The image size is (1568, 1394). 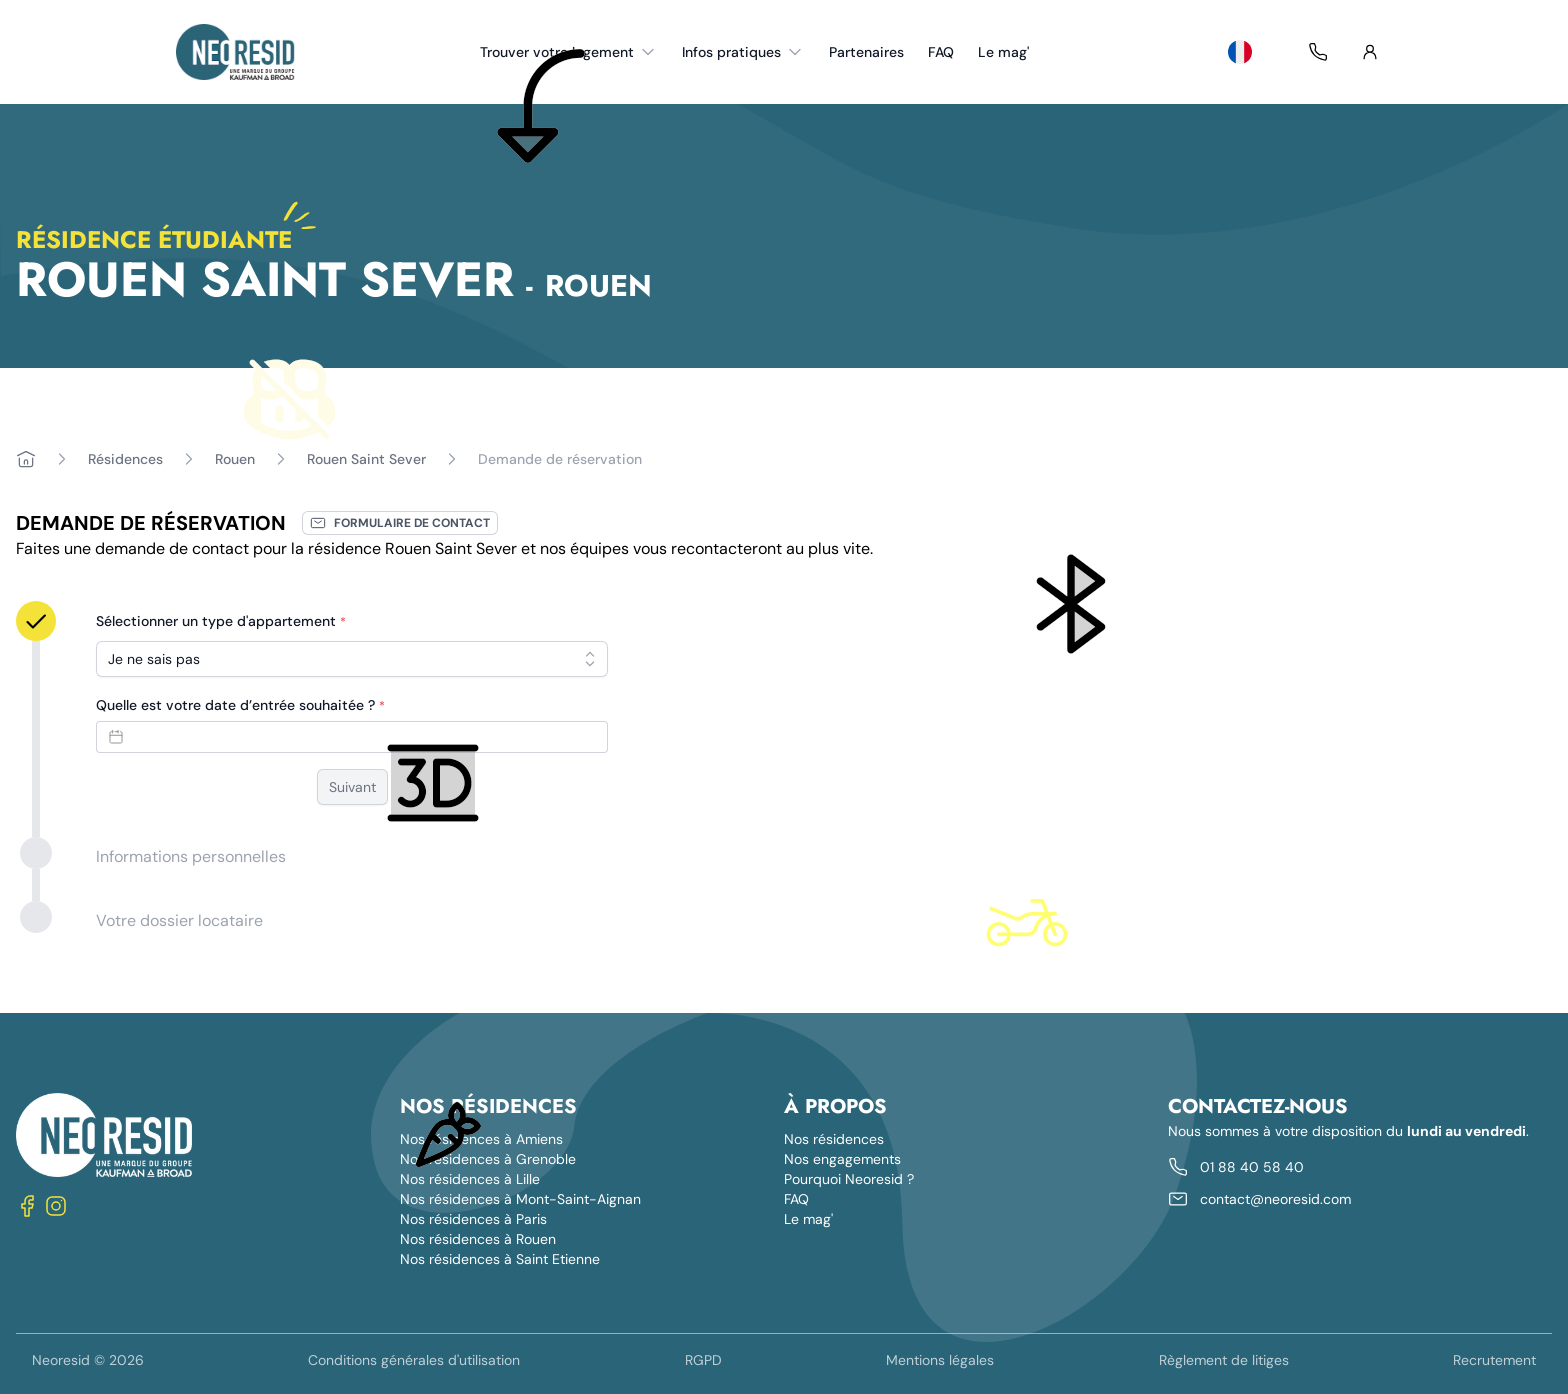 I want to click on switch to 3D view mode, so click(x=433, y=783).